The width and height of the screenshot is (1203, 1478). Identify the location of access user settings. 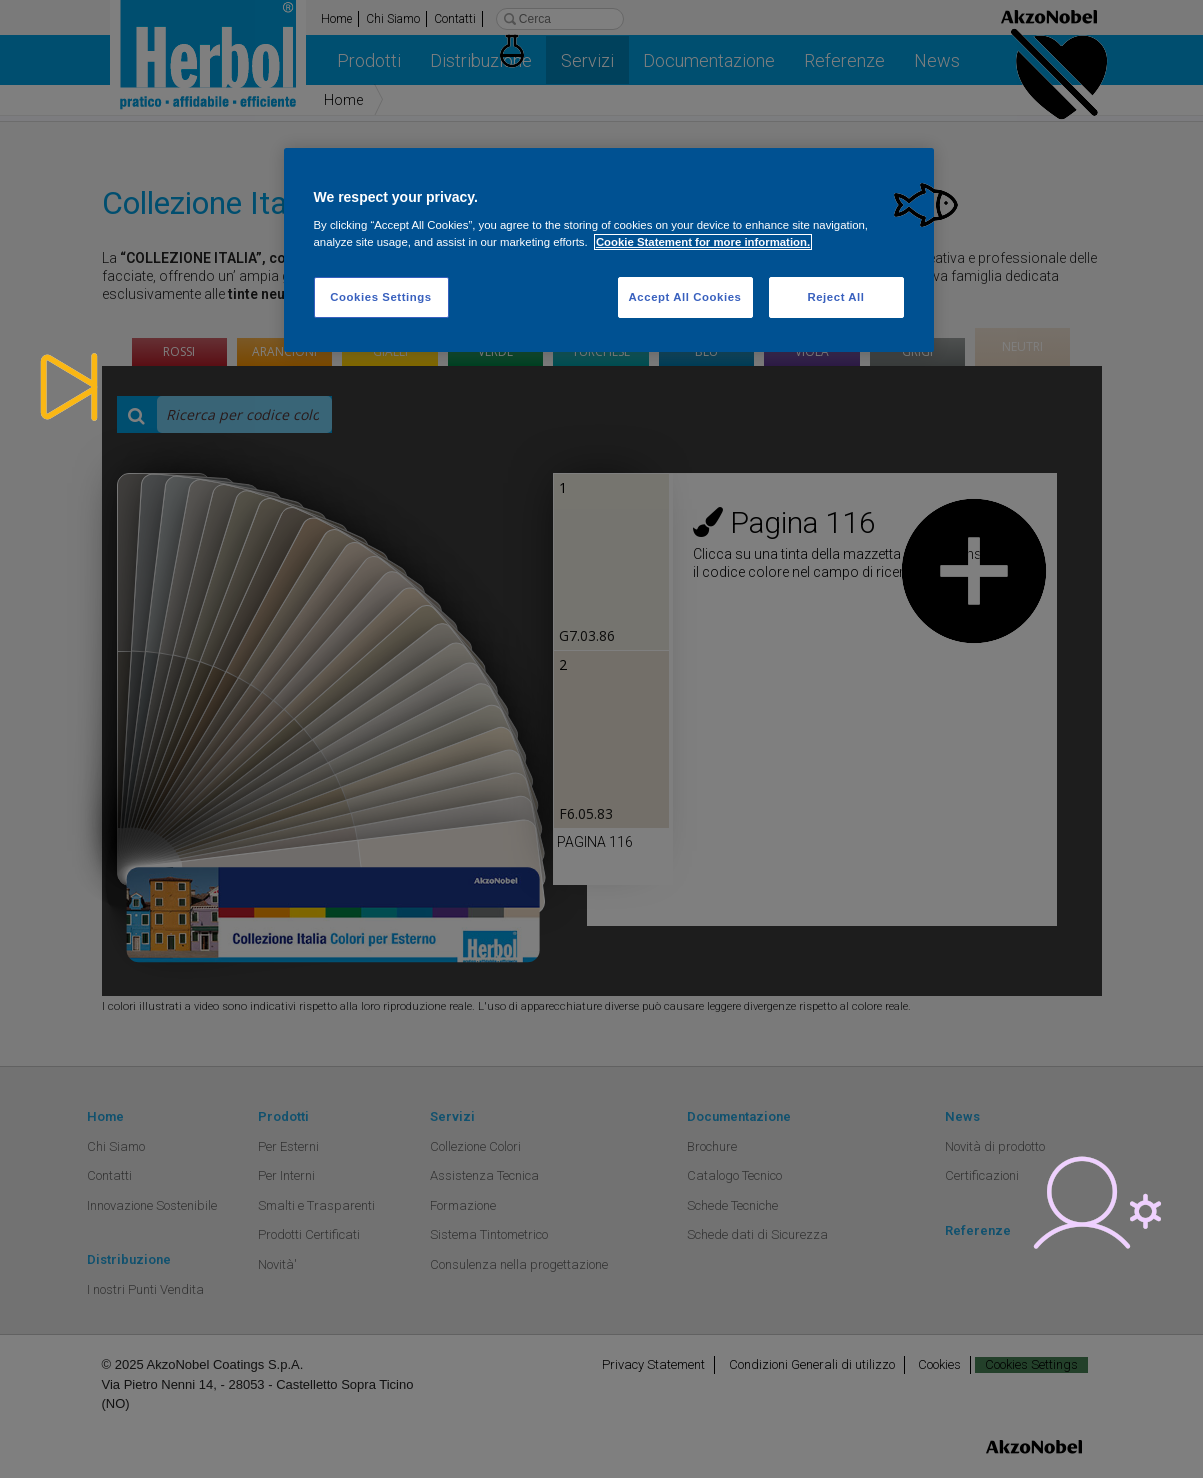
(1093, 1207).